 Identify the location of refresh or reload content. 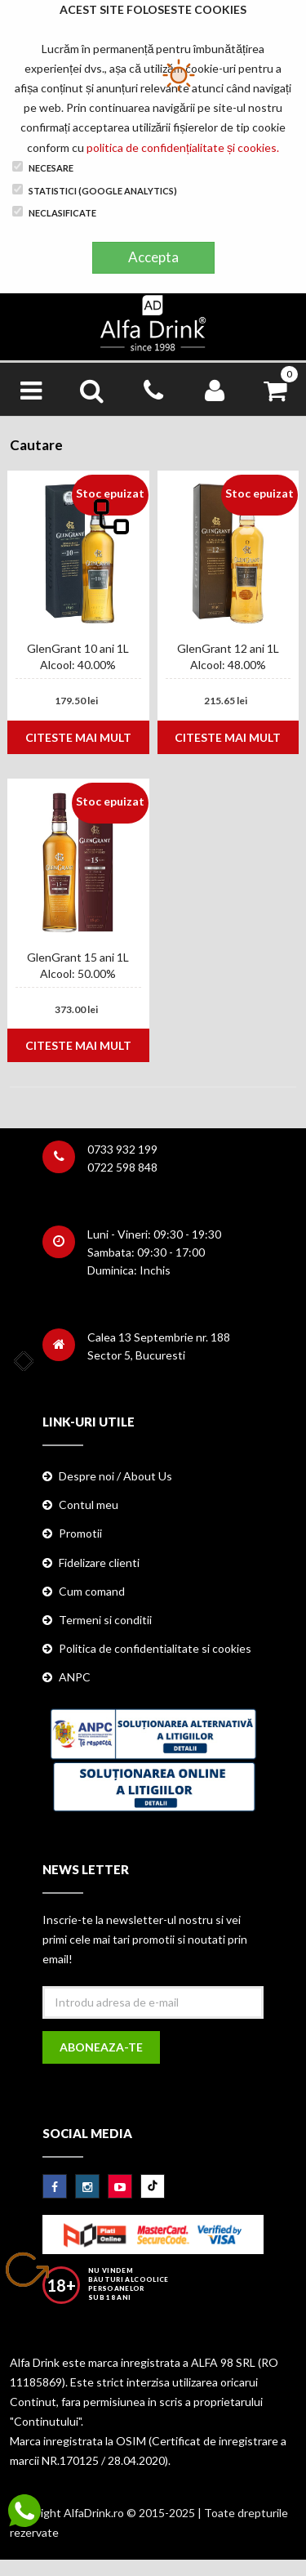
(28, 2270).